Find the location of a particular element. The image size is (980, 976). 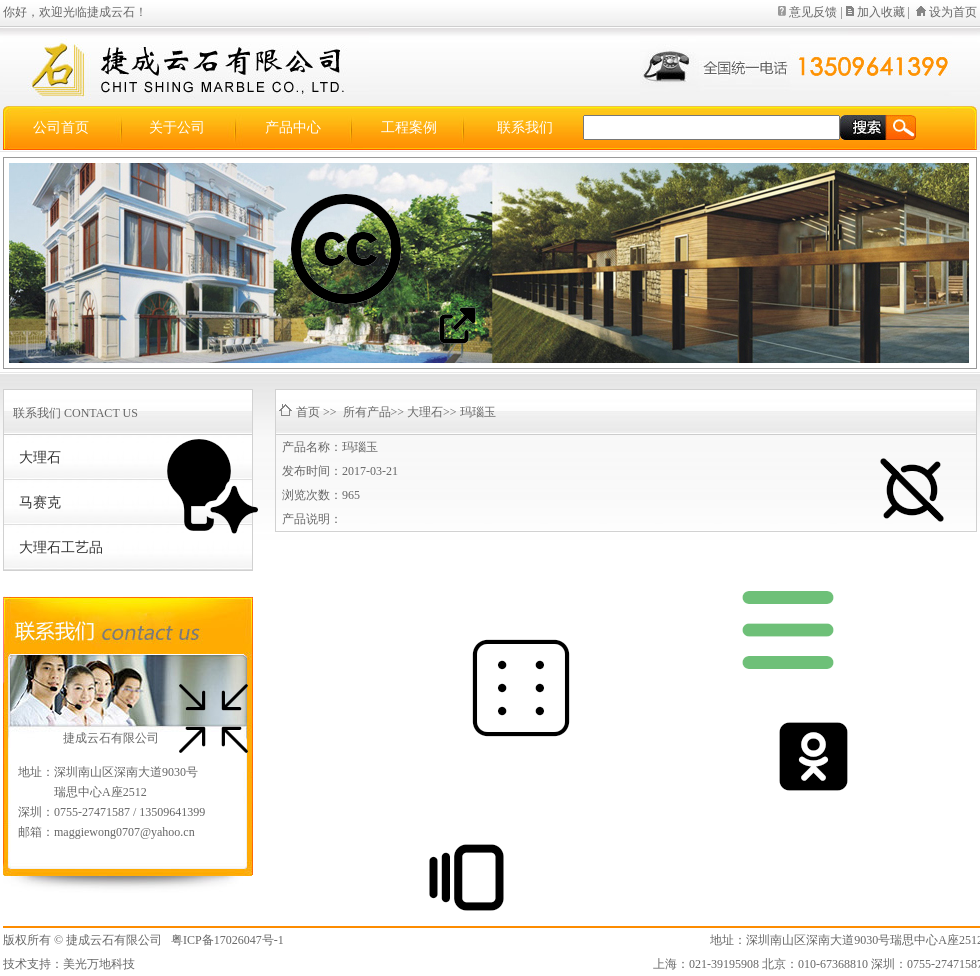

open navigation menu is located at coordinates (788, 630).